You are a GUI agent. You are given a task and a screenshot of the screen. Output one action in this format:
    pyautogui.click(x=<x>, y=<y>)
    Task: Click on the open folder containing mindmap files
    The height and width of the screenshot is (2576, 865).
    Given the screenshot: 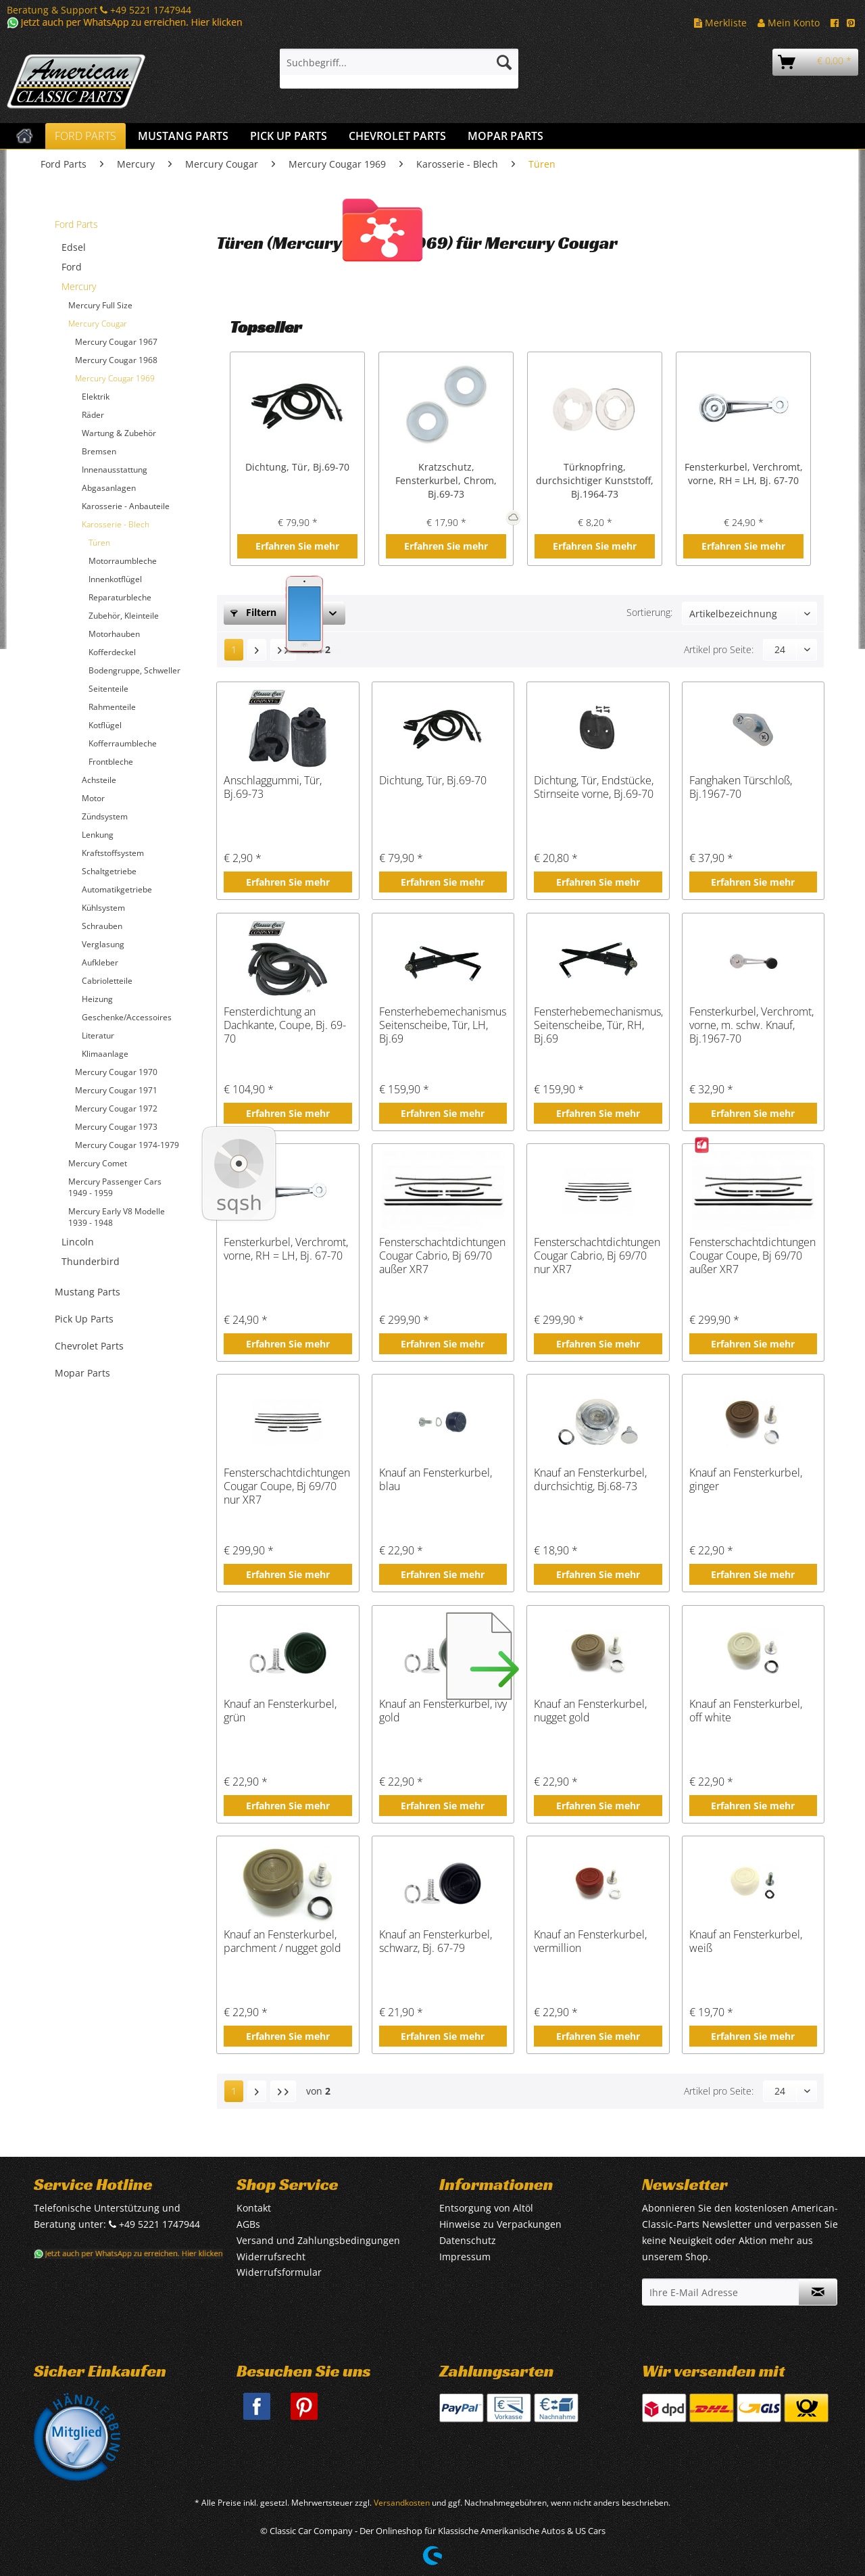 What is the action you would take?
    pyautogui.click(x=382, y=232)
    